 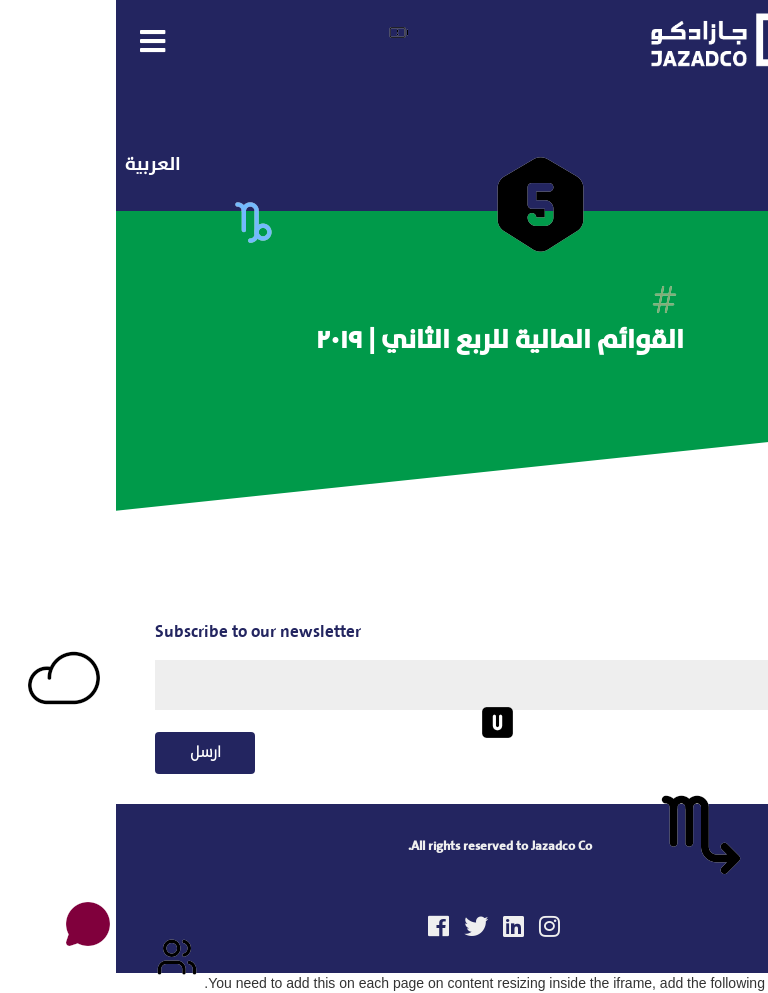 I want to click on access cloud storage, so click(x=64, y=678).